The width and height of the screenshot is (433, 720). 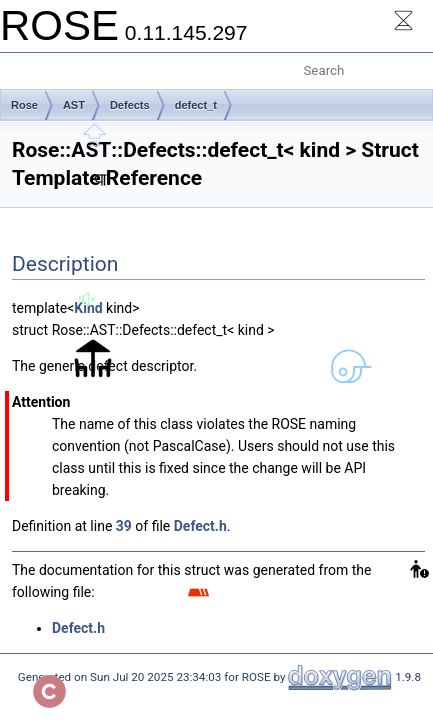 I want to click on indicates copyrighted content, so click(x=49, y=691).